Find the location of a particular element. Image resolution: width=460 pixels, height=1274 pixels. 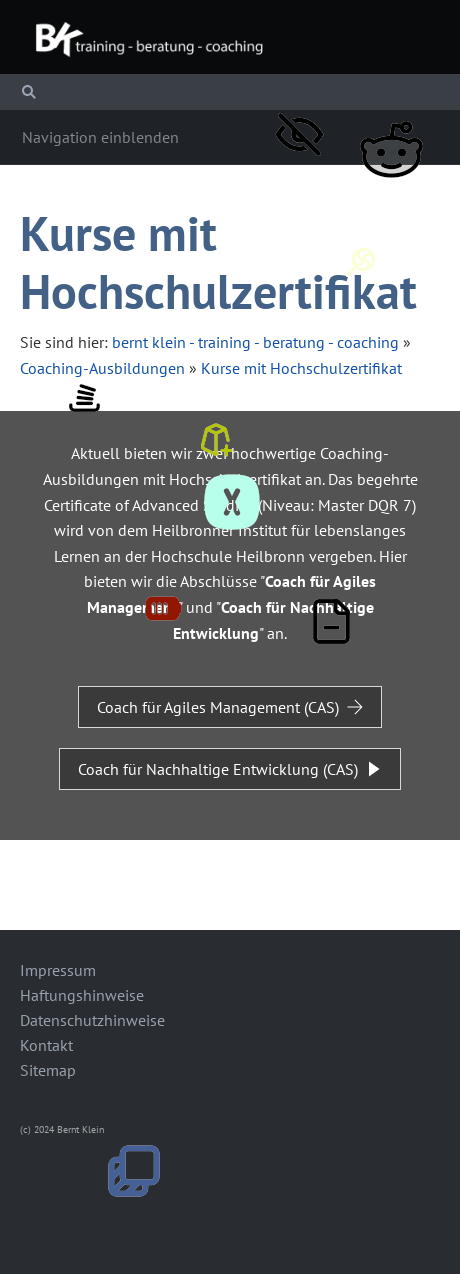

close or dismiss a dialog is located at coordinates (232, 502).